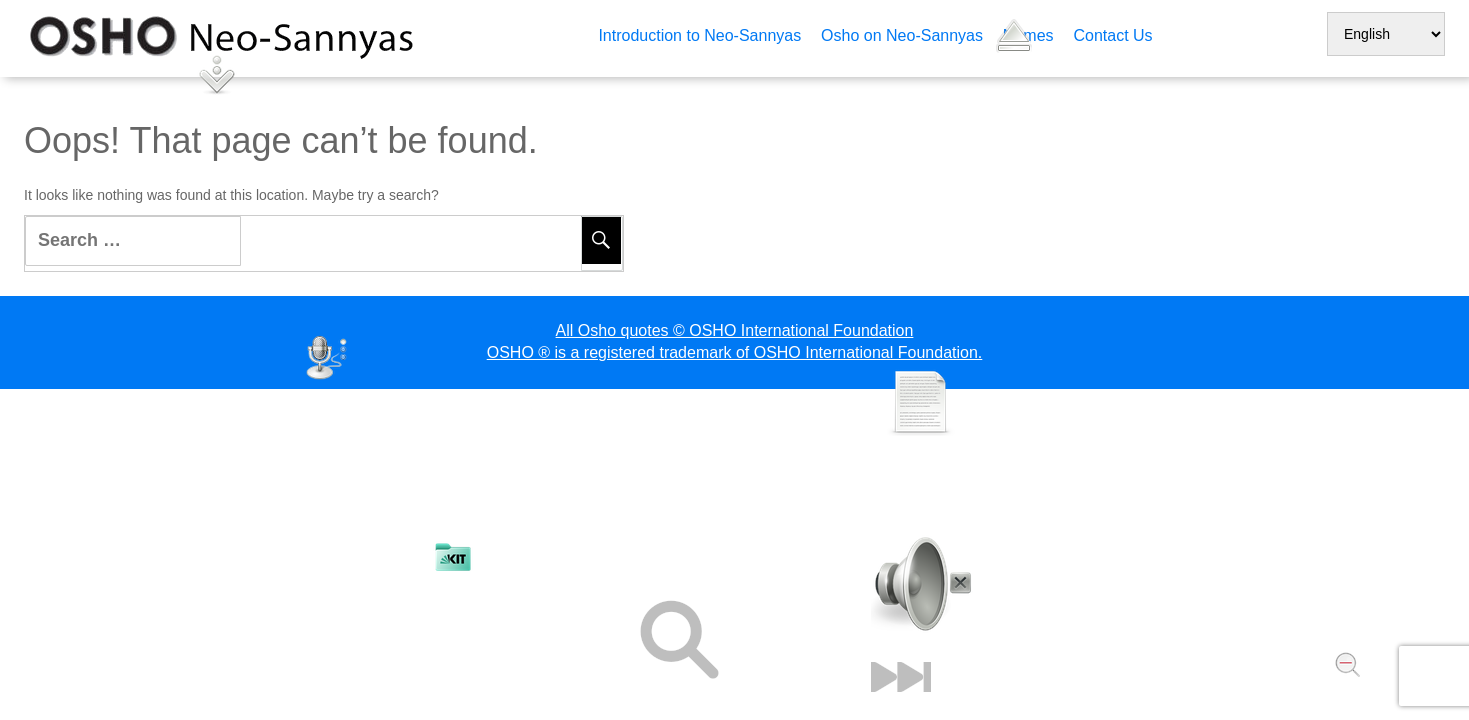 The width and height of the screenshot is (1469, 720). Describe the element at coordinates (922, 584) in the screenshot. I see `indicates audio is muted` at that location.